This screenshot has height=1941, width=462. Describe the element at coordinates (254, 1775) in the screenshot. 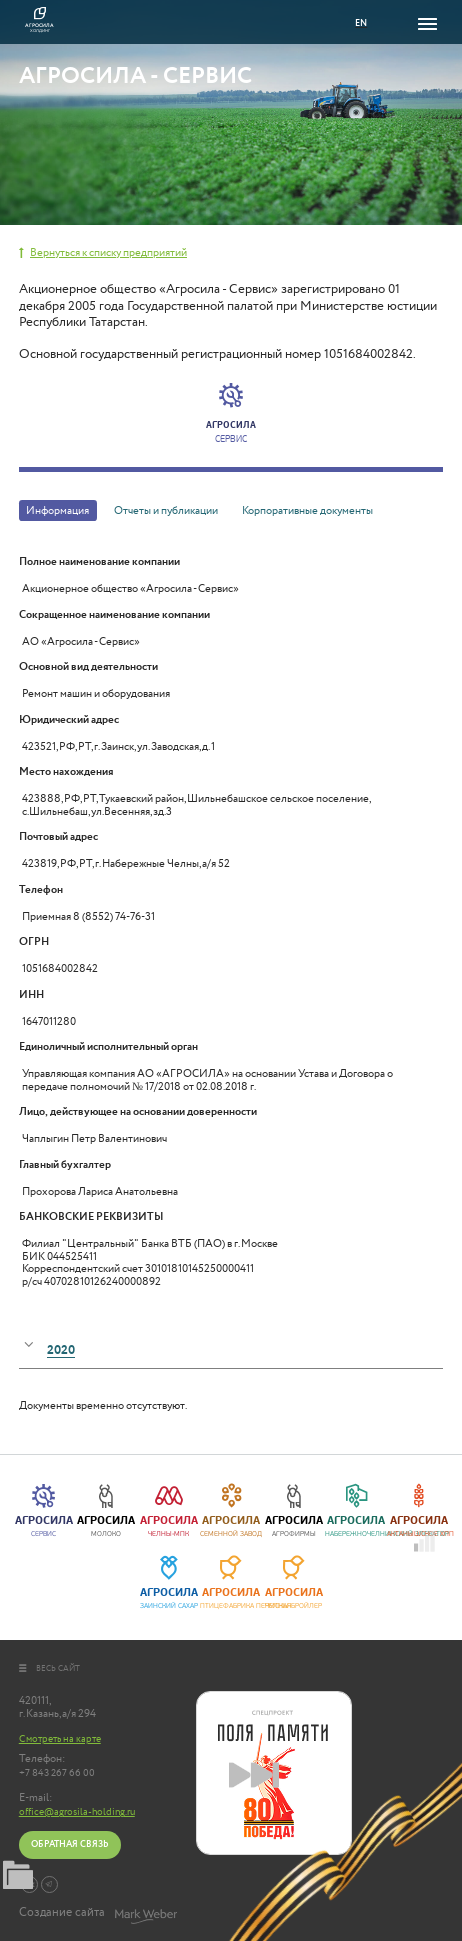

I see `skip to the next track` at that location.